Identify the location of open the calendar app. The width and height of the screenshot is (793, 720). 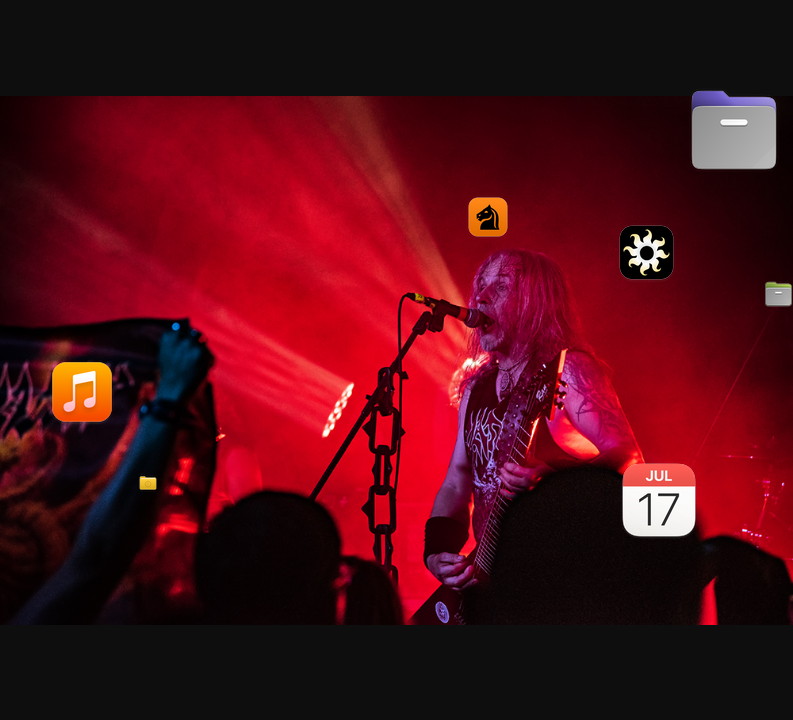
(659, 500).